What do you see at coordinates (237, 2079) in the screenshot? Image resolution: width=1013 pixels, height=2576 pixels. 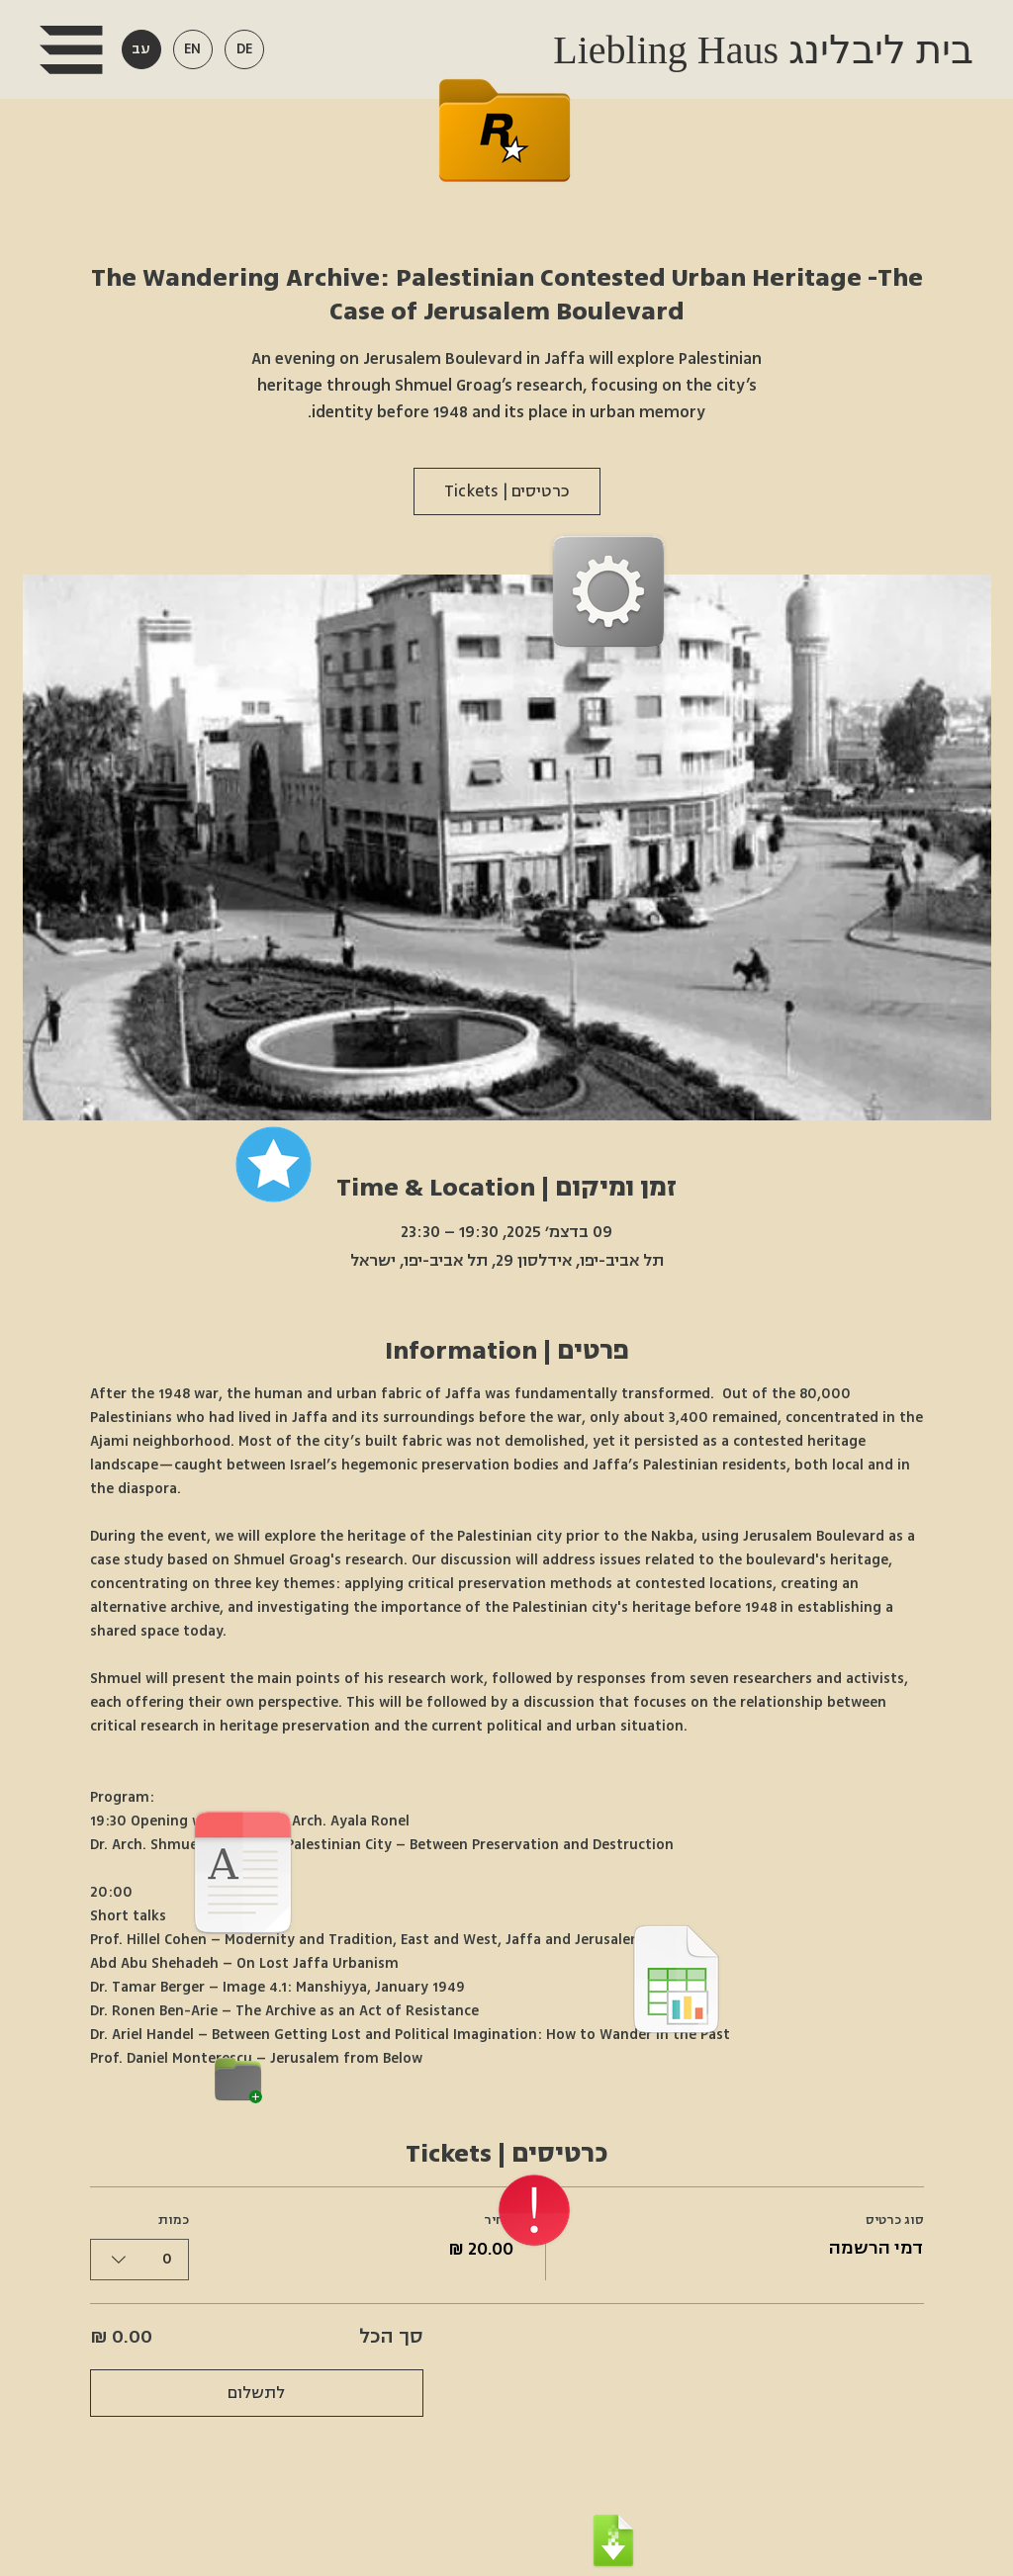 I see `create a new folder` at bounding box center [237, 2079].